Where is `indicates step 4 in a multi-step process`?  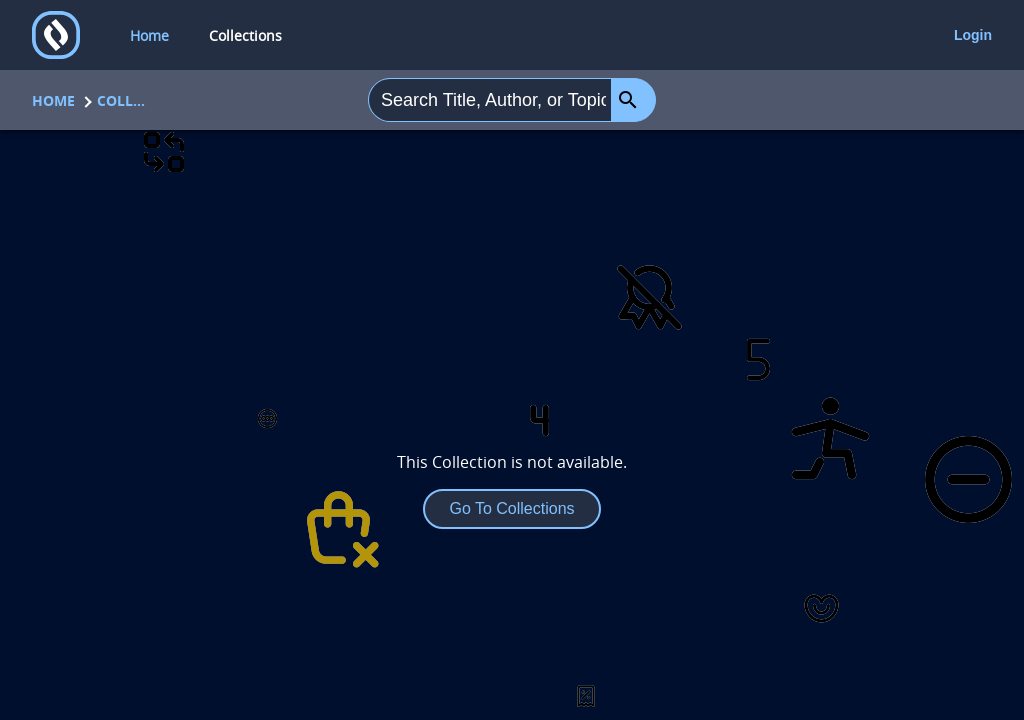 indicates step 4 in a multi-step process is located at coordinates (539, 420).